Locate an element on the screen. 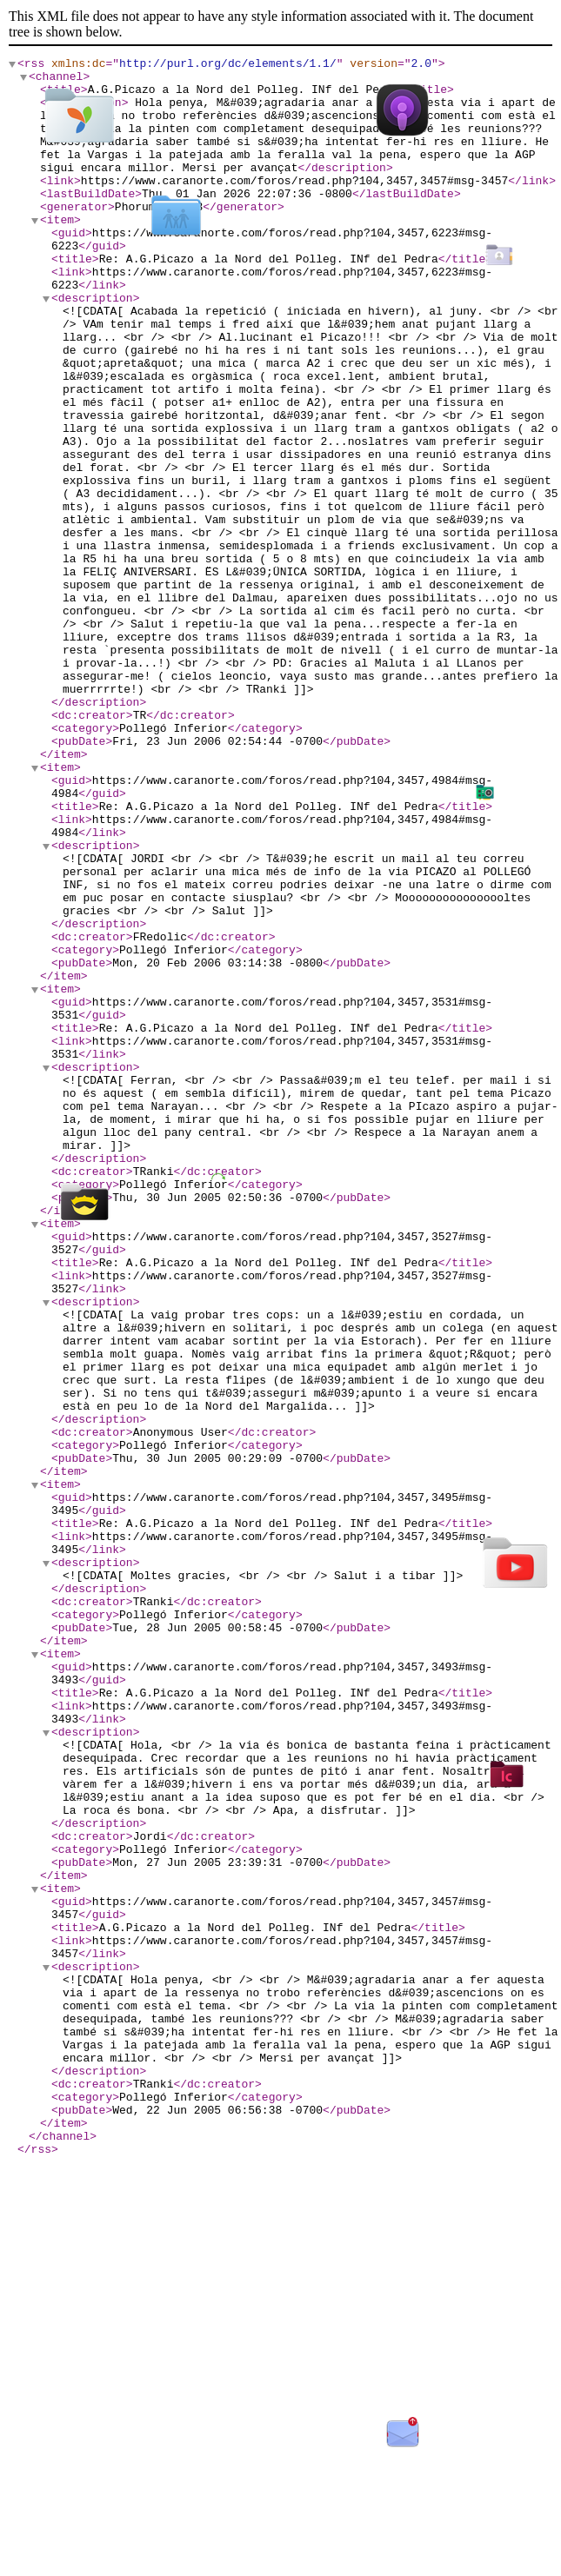 The width and height of the screenshot is (561, 2576). open the family shared folder is located at coordinates (176, 215).